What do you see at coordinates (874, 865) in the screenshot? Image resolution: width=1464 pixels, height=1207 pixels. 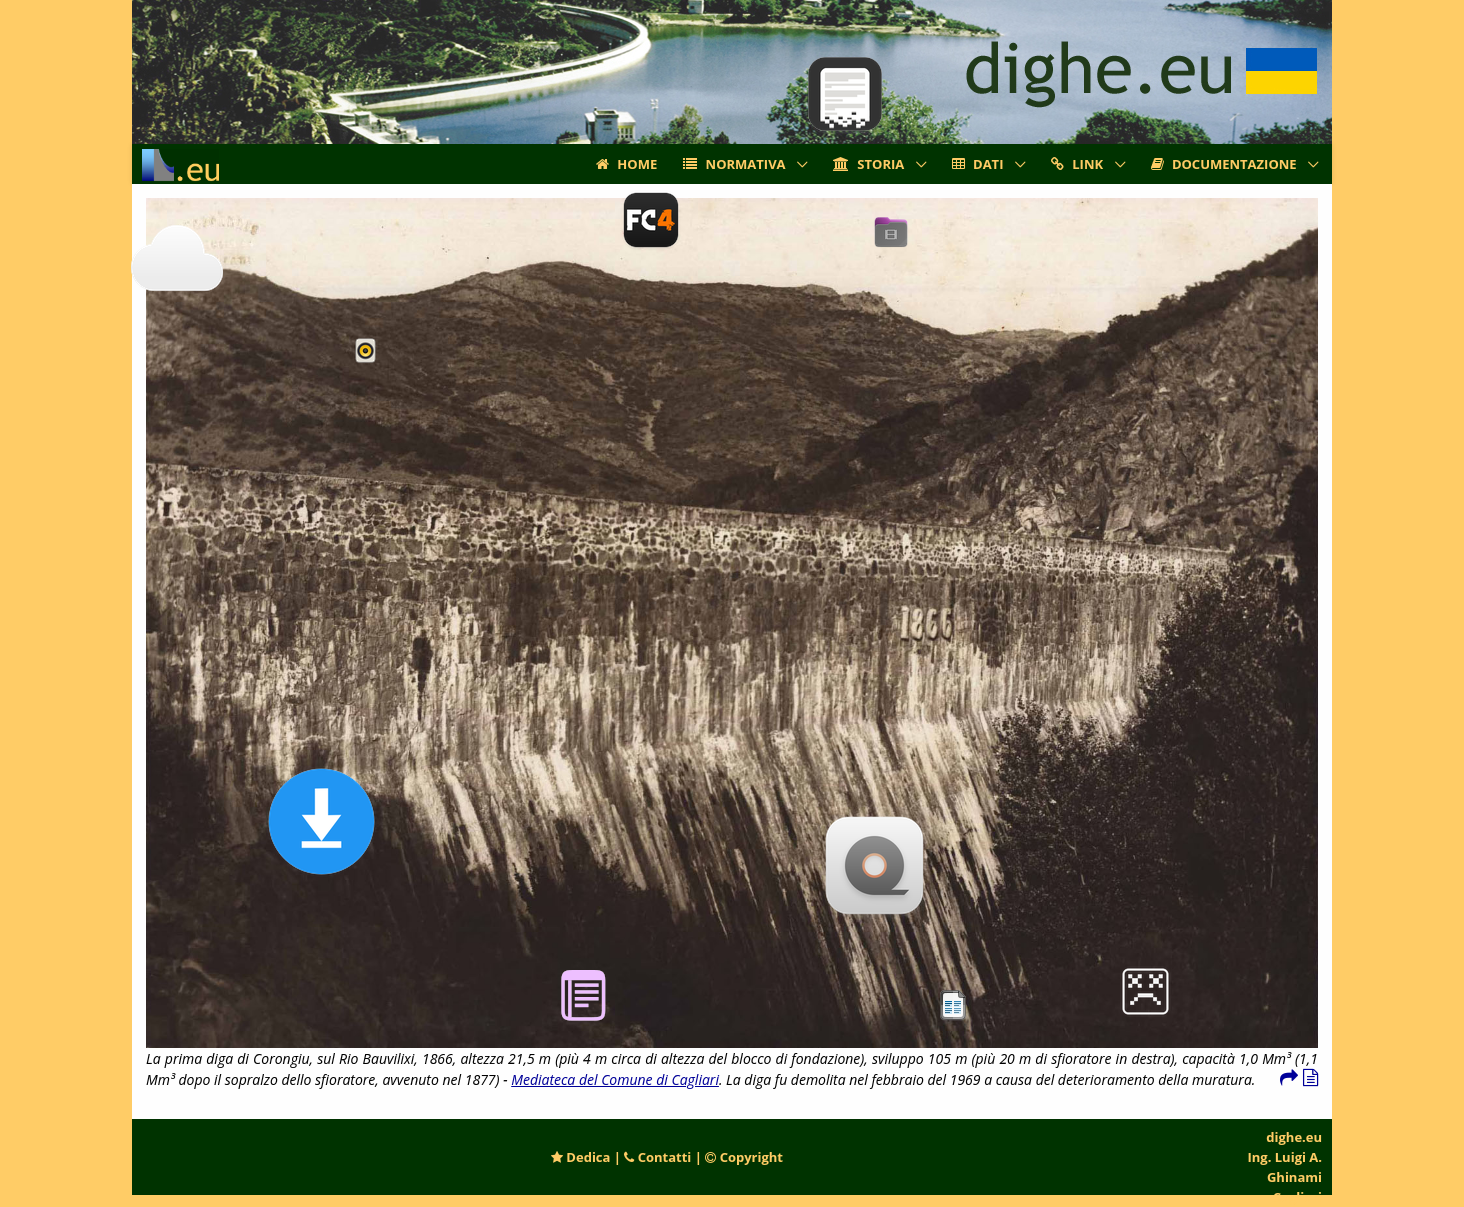 I see `open flatseal to manage flatpak permissions` at bounding box center [874, 865].